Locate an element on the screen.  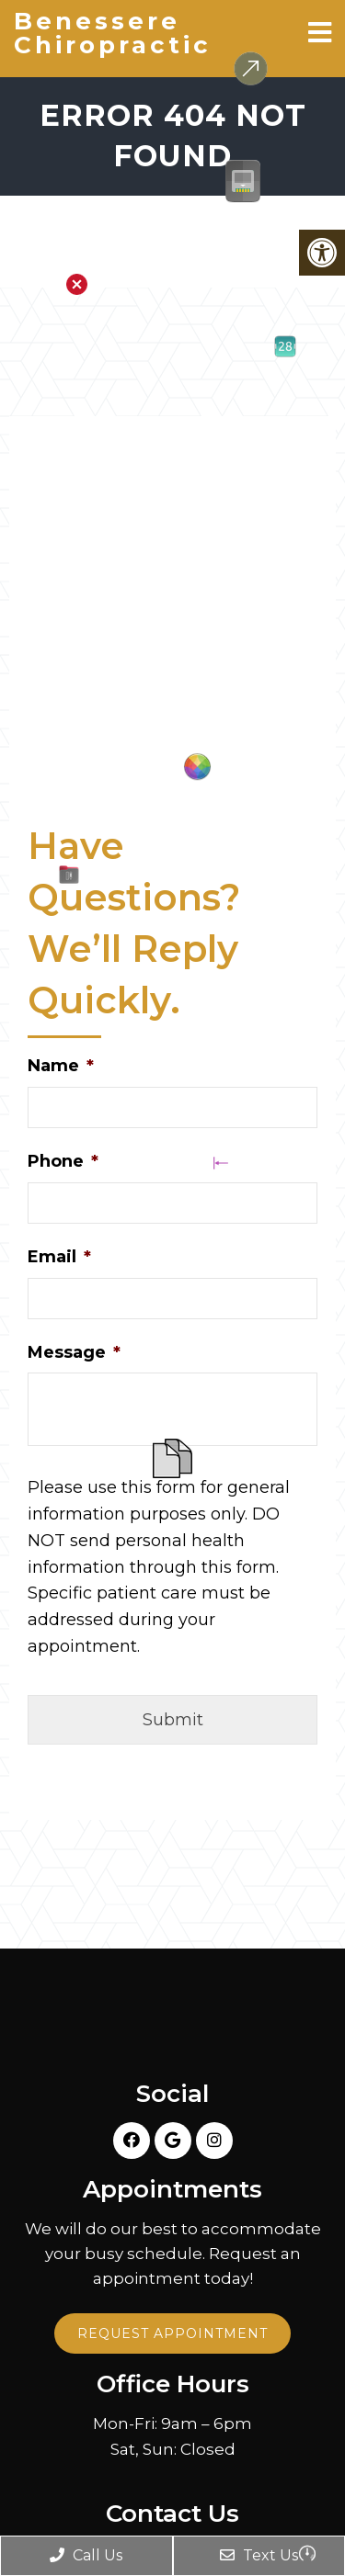
view system performance metrics is located at coordinates (307, 2553).